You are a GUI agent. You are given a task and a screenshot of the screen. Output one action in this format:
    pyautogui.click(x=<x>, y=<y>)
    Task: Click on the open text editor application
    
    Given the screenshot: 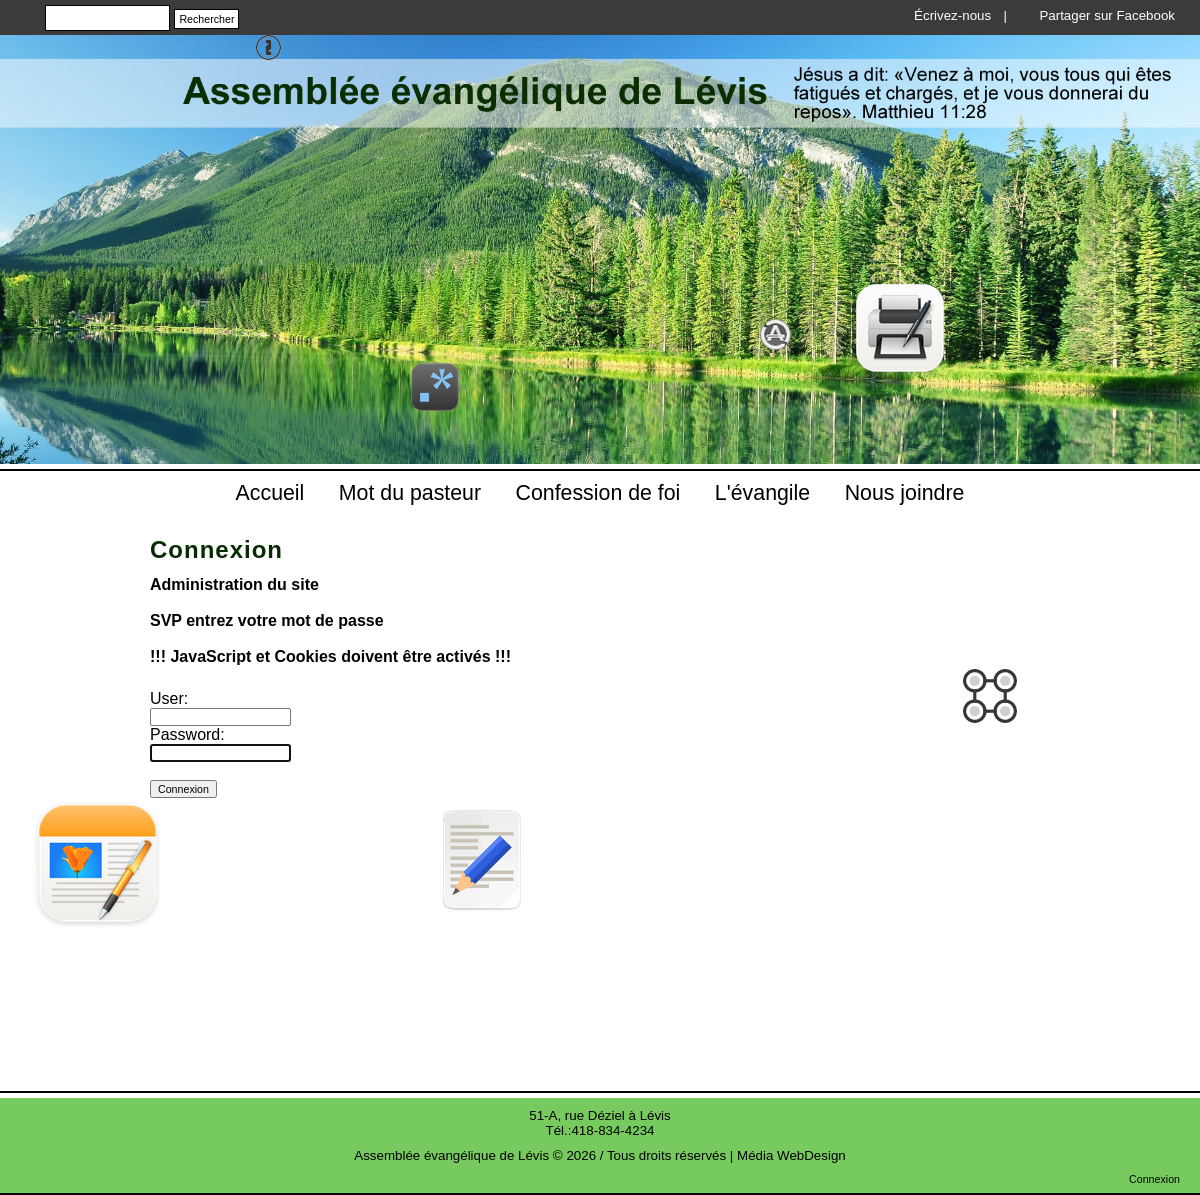 What is the action you would take?
    pyautogui.click(x=482, y=860)
    